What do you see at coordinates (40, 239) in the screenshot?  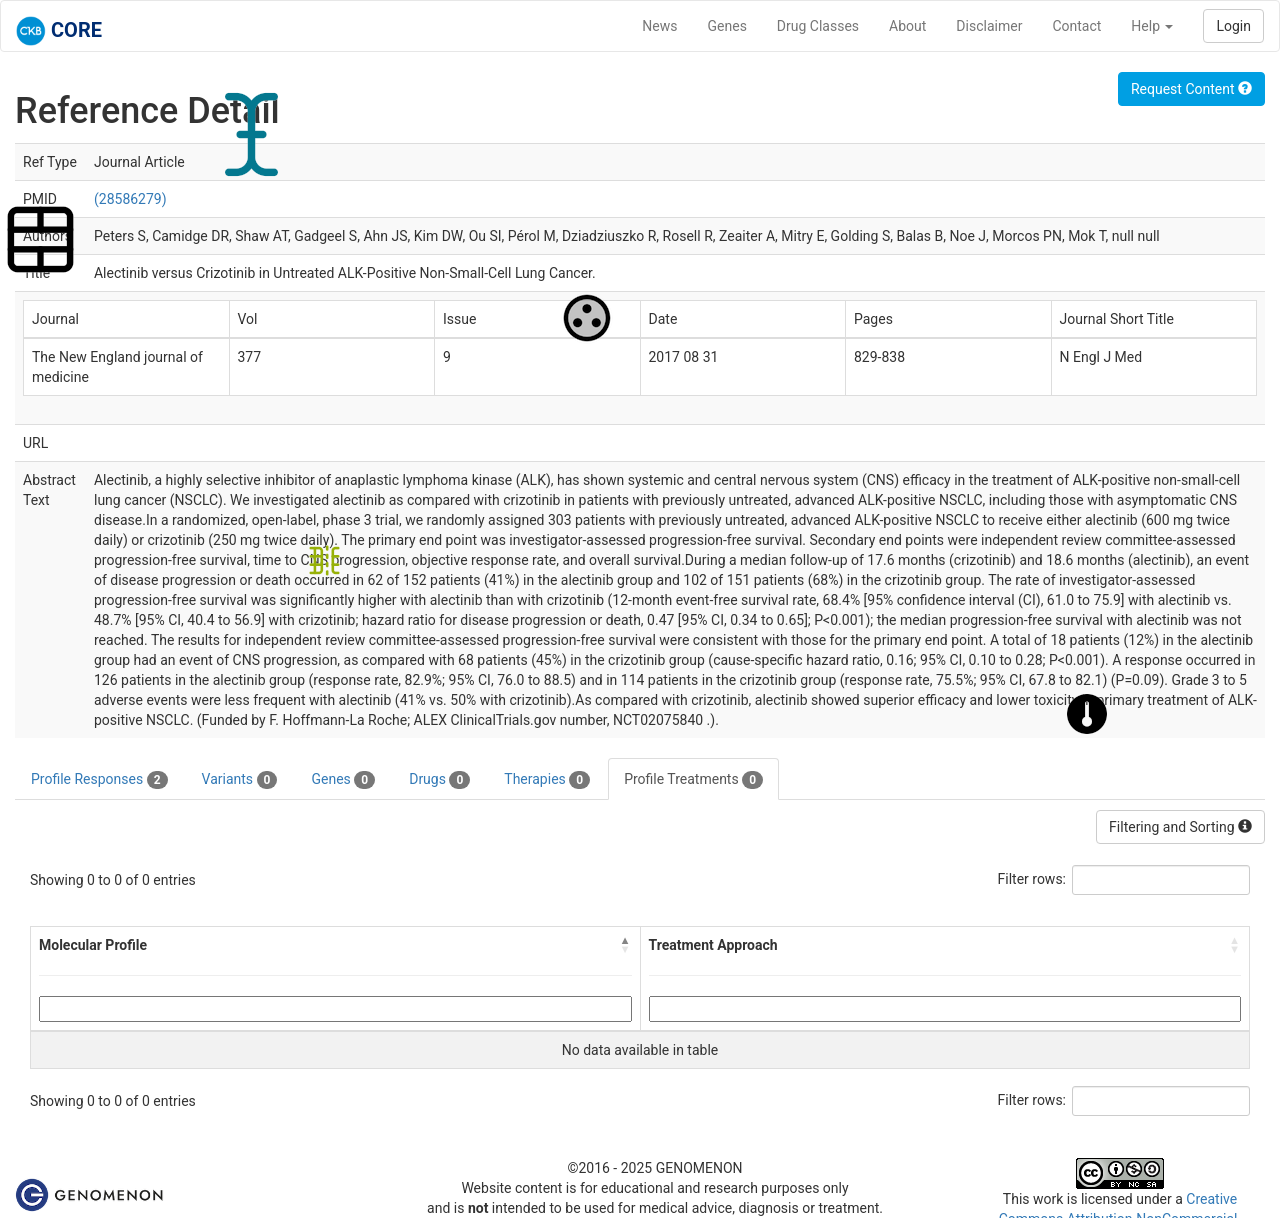 I see `merge selected table cells` at bounding box center [40, 239].